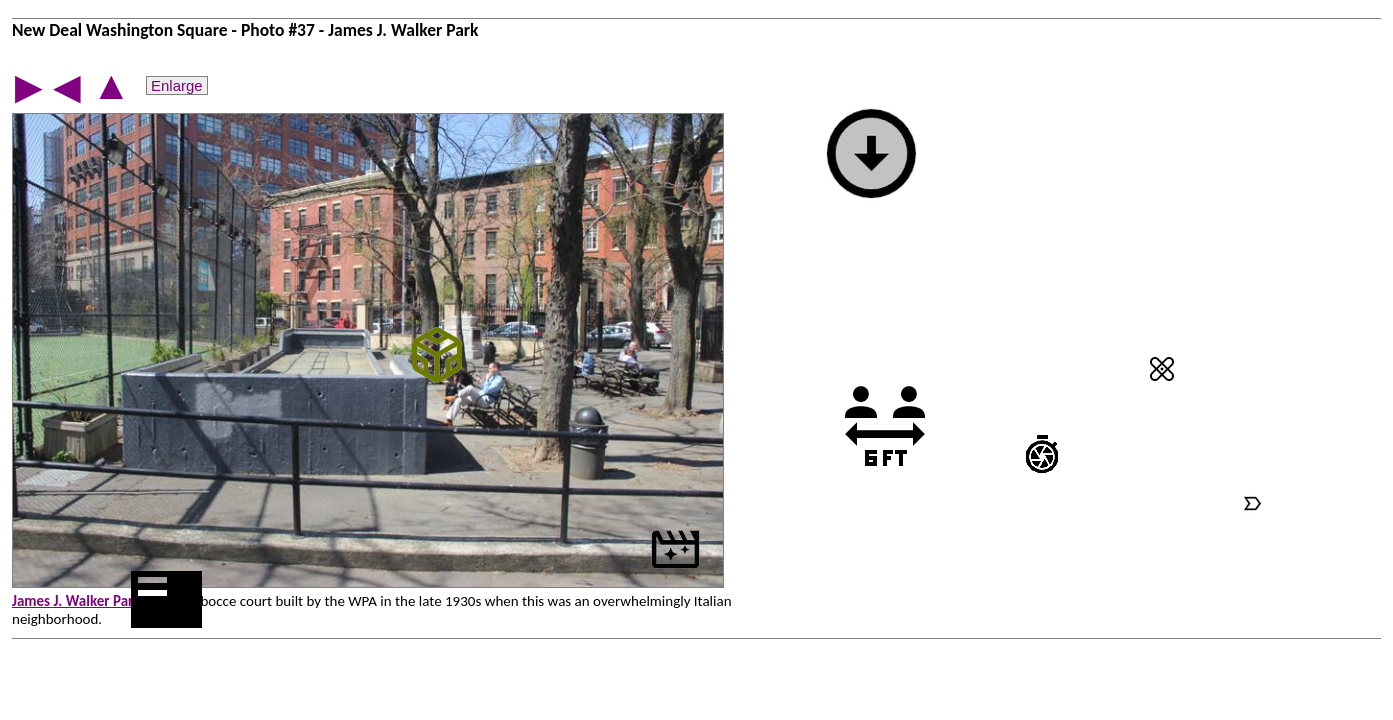 The width and height of the screenshot is (1393, 720). What do you see at coordinates (871, 153) in the screenshot?
I see `download file or content` at bounding box center [871, 153].